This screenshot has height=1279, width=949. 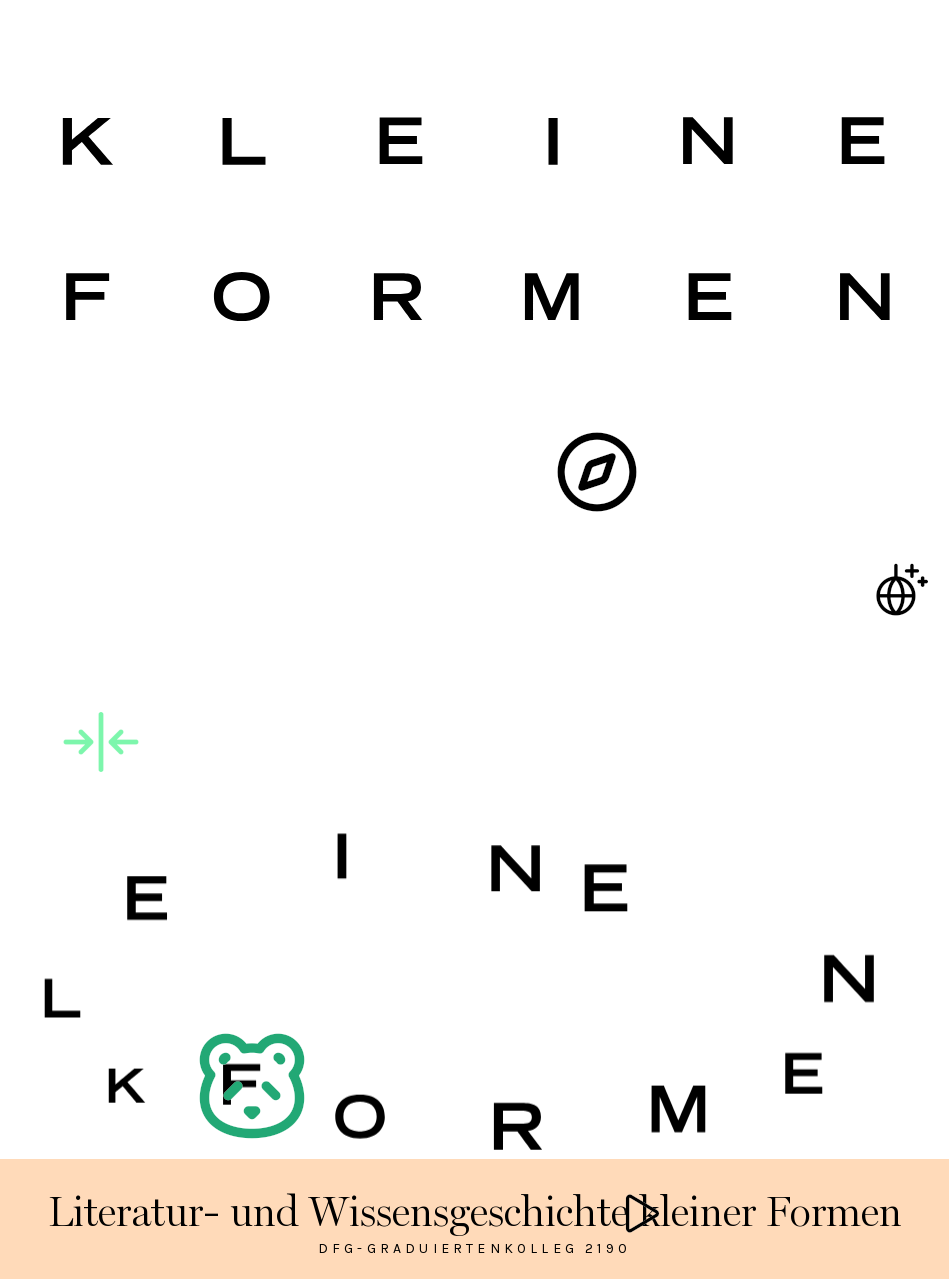 What do you see at coordinates (642, 1213) in the screenshot?
I see `start playing media` at bounding box center [642, 1213].